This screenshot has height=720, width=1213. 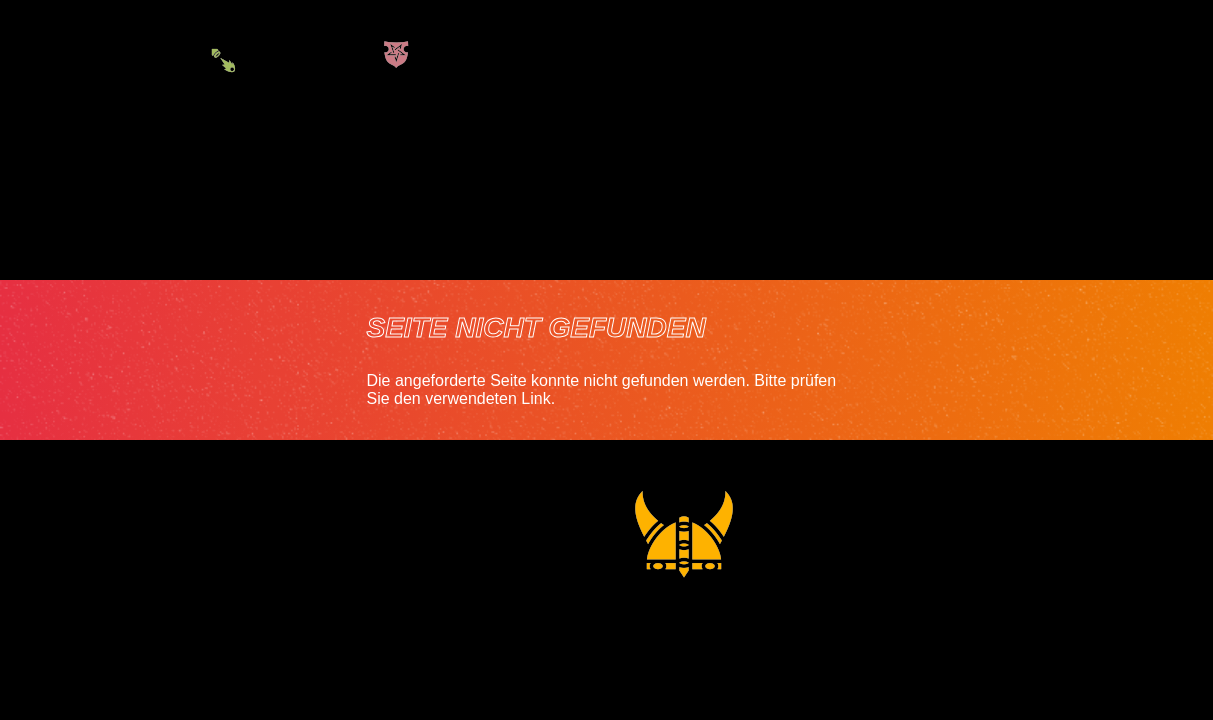 I want to click on fire projectile or launch attack, so click(x=223, y=60).